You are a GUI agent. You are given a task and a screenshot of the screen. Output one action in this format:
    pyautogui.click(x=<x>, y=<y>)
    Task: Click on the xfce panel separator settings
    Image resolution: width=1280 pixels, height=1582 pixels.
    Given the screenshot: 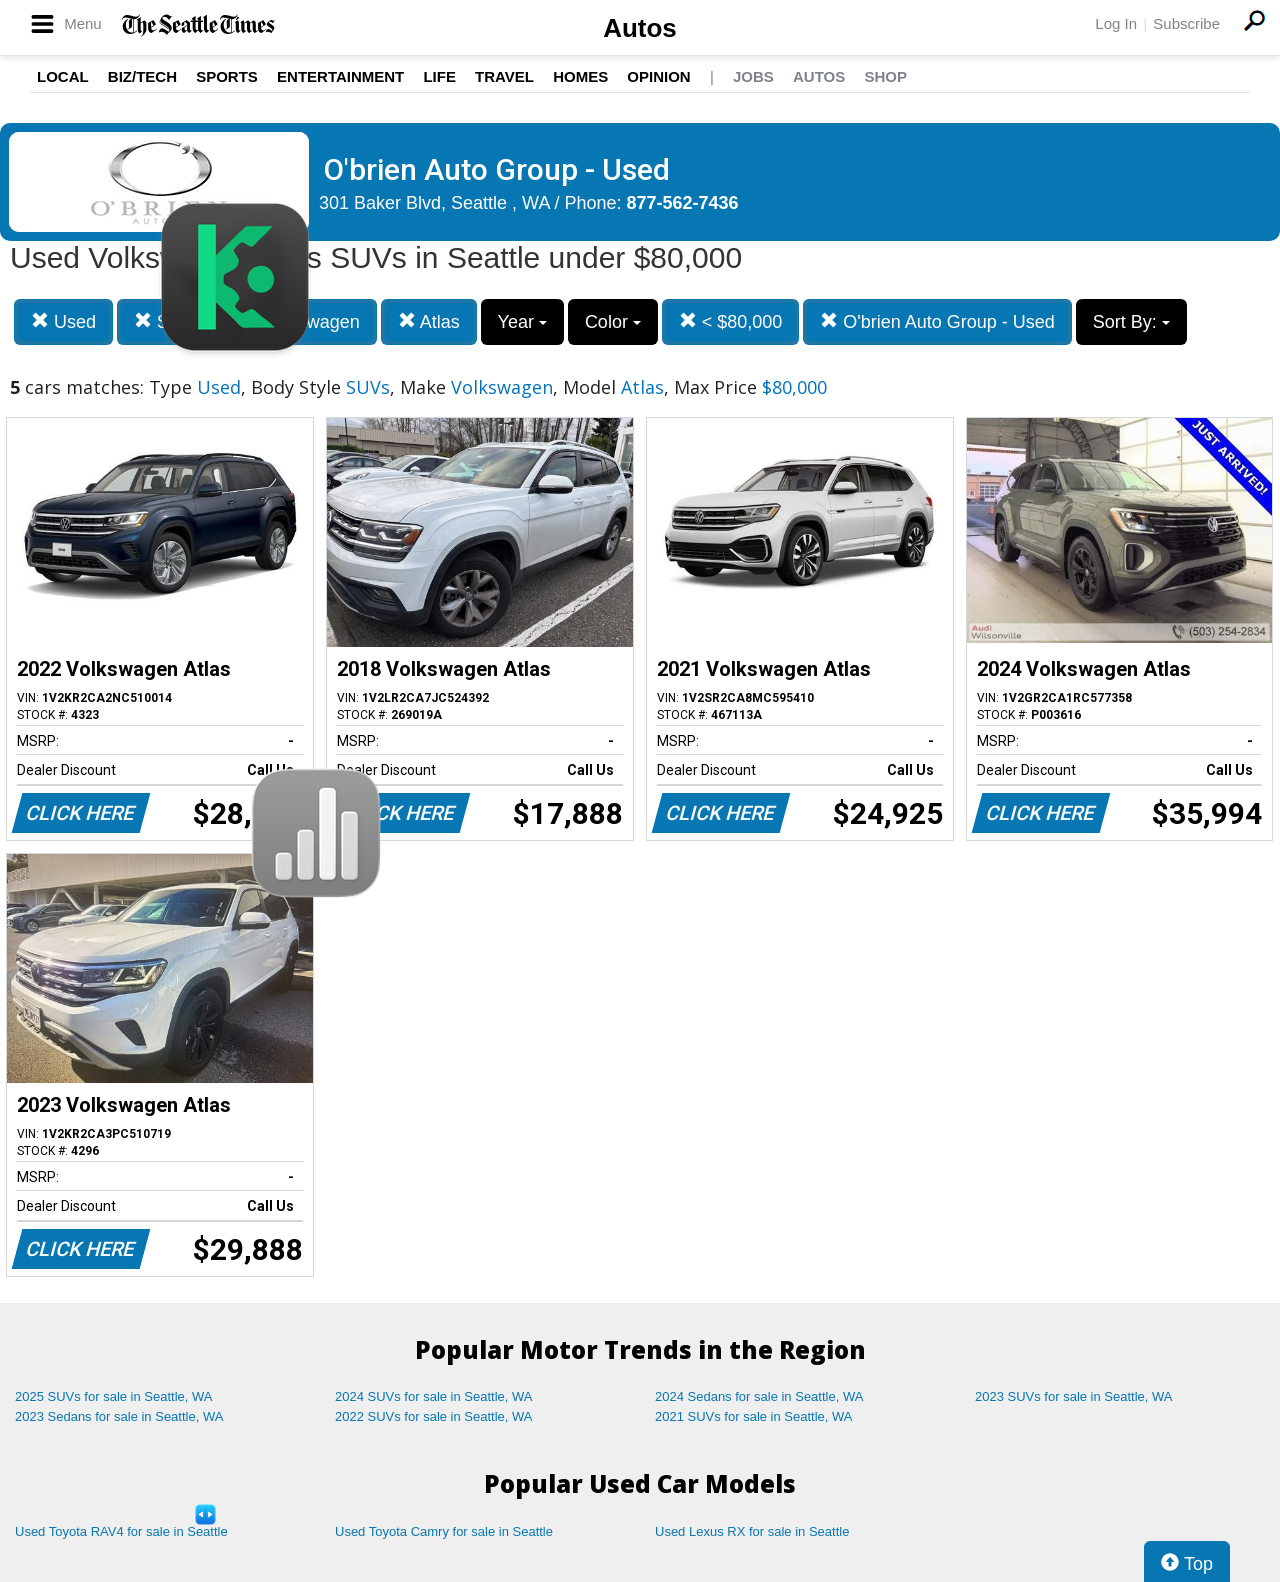 What is the action you would take?
    pyautogui.click(x=205, y=1514)
    